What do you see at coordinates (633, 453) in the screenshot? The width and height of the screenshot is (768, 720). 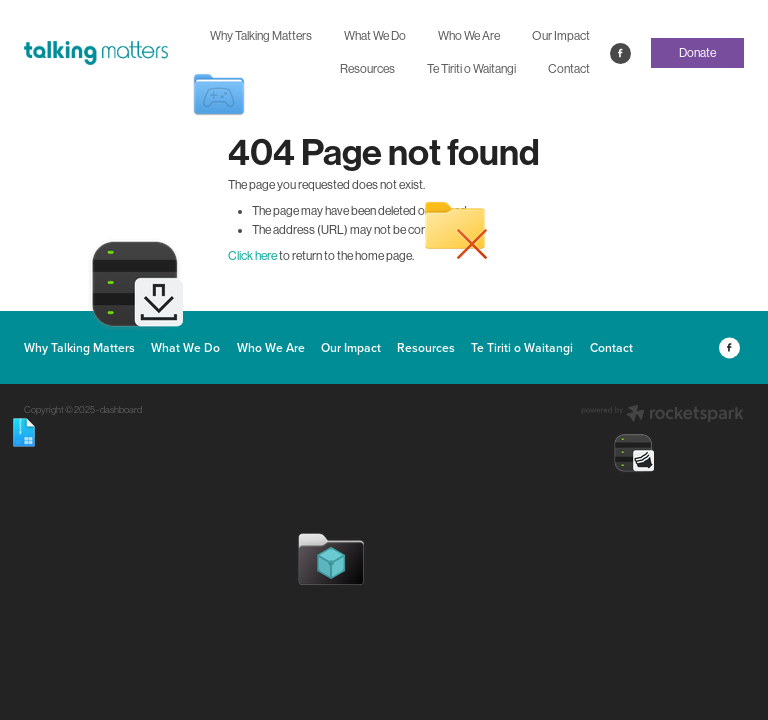 I see `configure kerberos authentication settings for network servers` at bounding box center [633, 453].